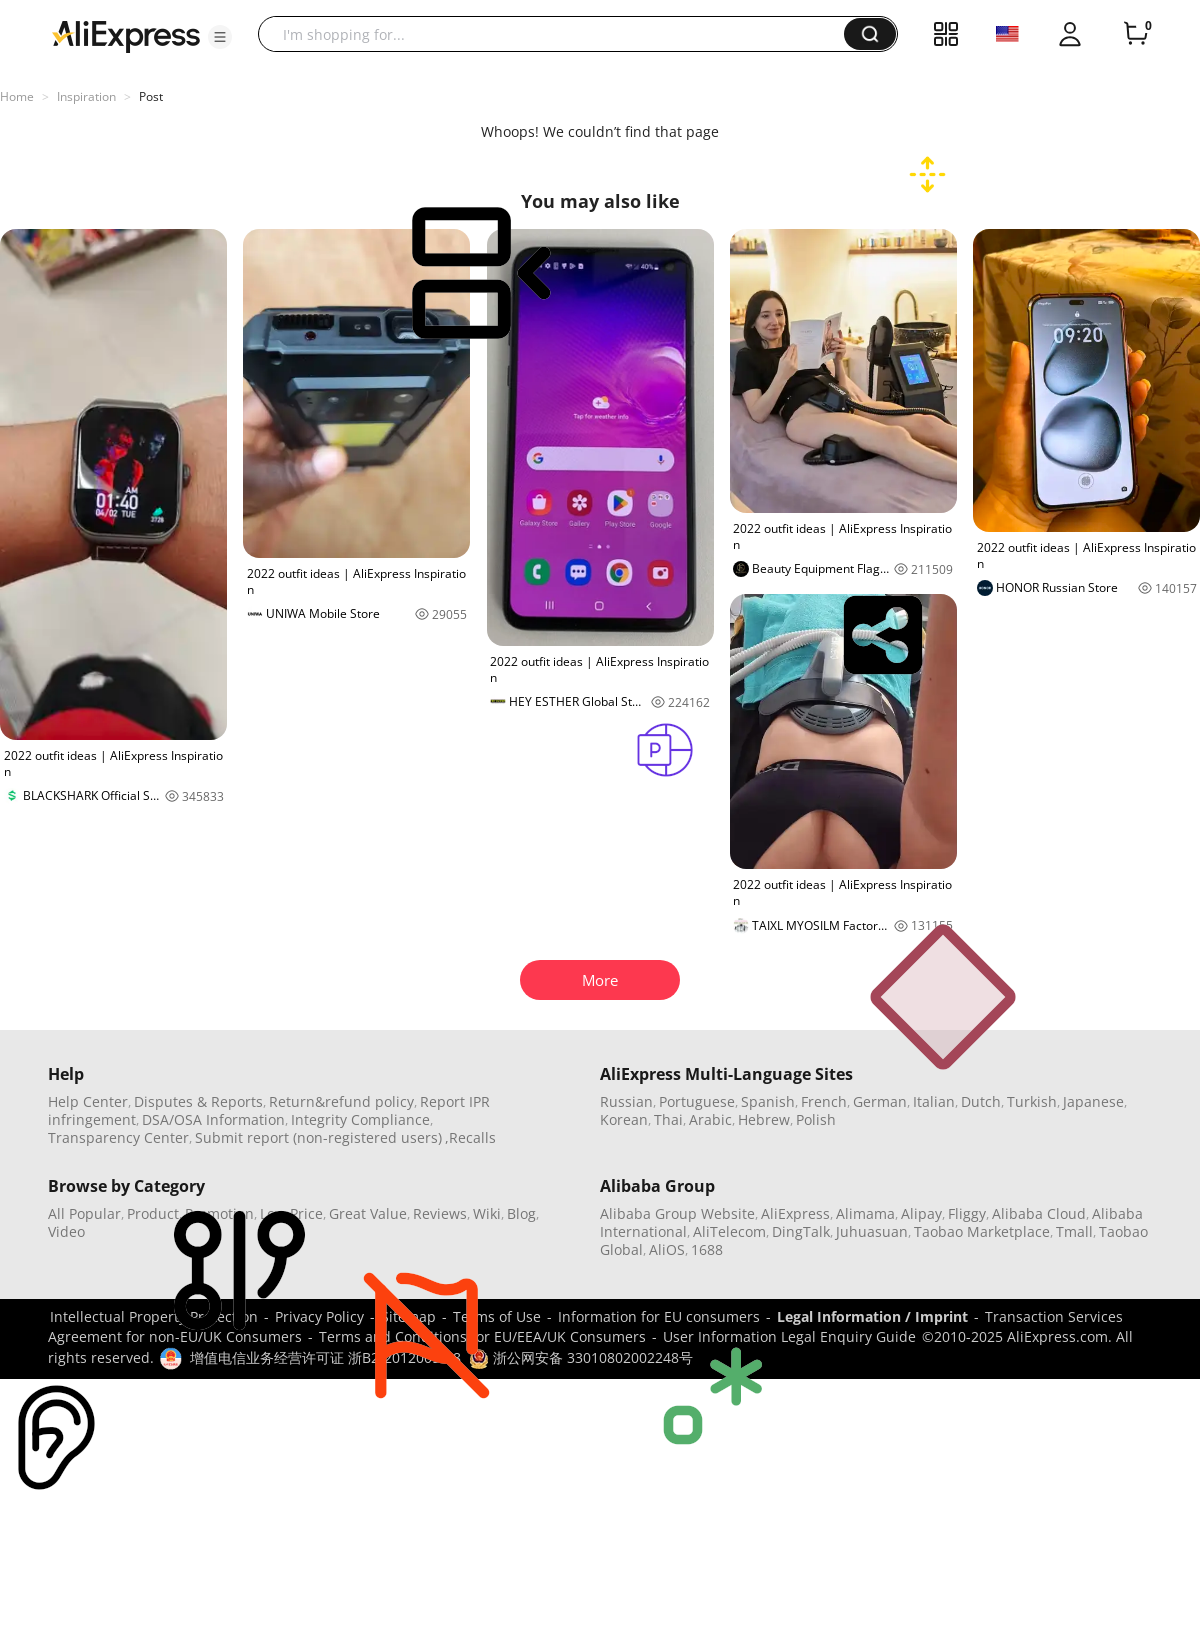 This screenshot has height=1651, width=1200. What do you see at coordinates (478, 273) in the screenshot?
I see `move selected items to the end of a row` at bounding box center [478, 273].